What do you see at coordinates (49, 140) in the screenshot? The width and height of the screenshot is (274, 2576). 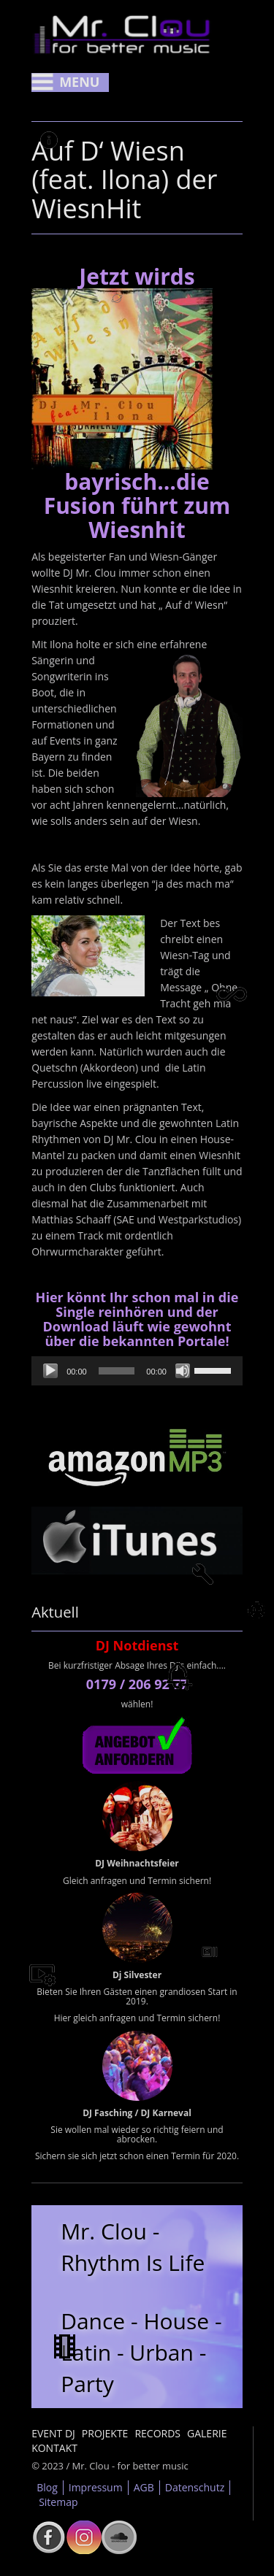 I see `view more information about this item` at bounding box center [49, 140].